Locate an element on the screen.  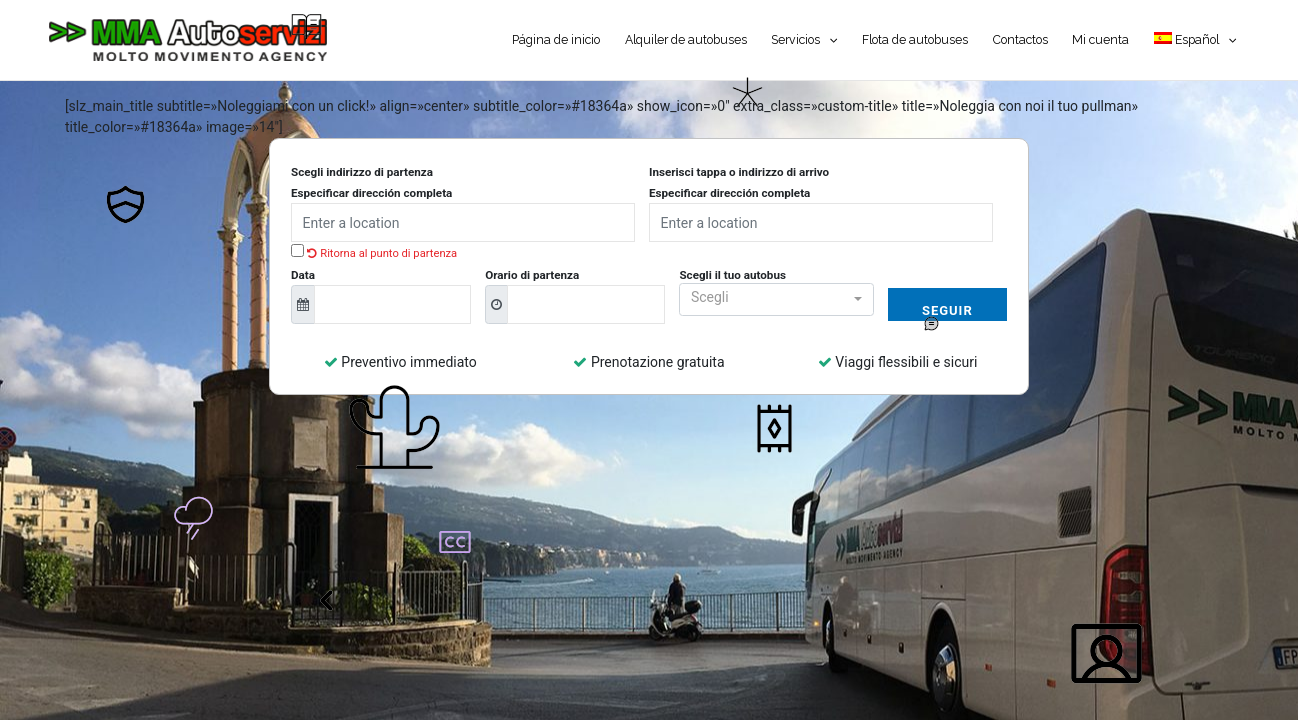
indicates a required field in a form is located at coordinates (747, 93).